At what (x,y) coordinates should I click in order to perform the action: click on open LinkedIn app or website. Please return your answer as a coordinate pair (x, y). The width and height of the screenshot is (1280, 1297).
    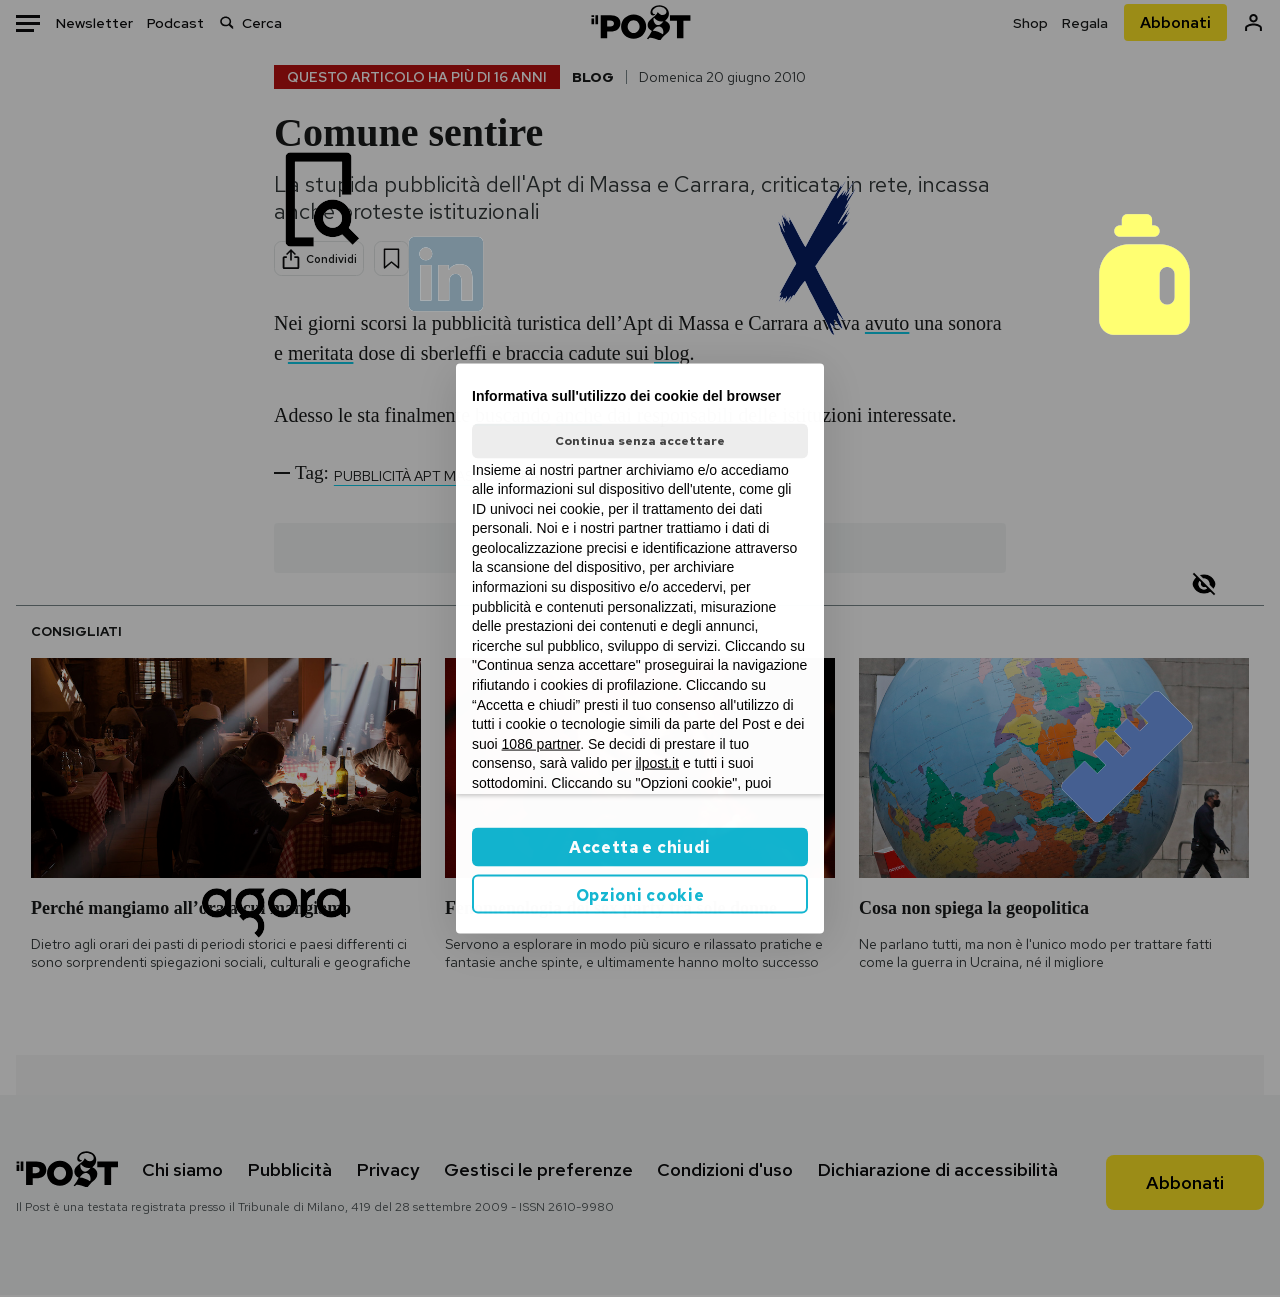
    Looking at the image, I should click on (446, 274).